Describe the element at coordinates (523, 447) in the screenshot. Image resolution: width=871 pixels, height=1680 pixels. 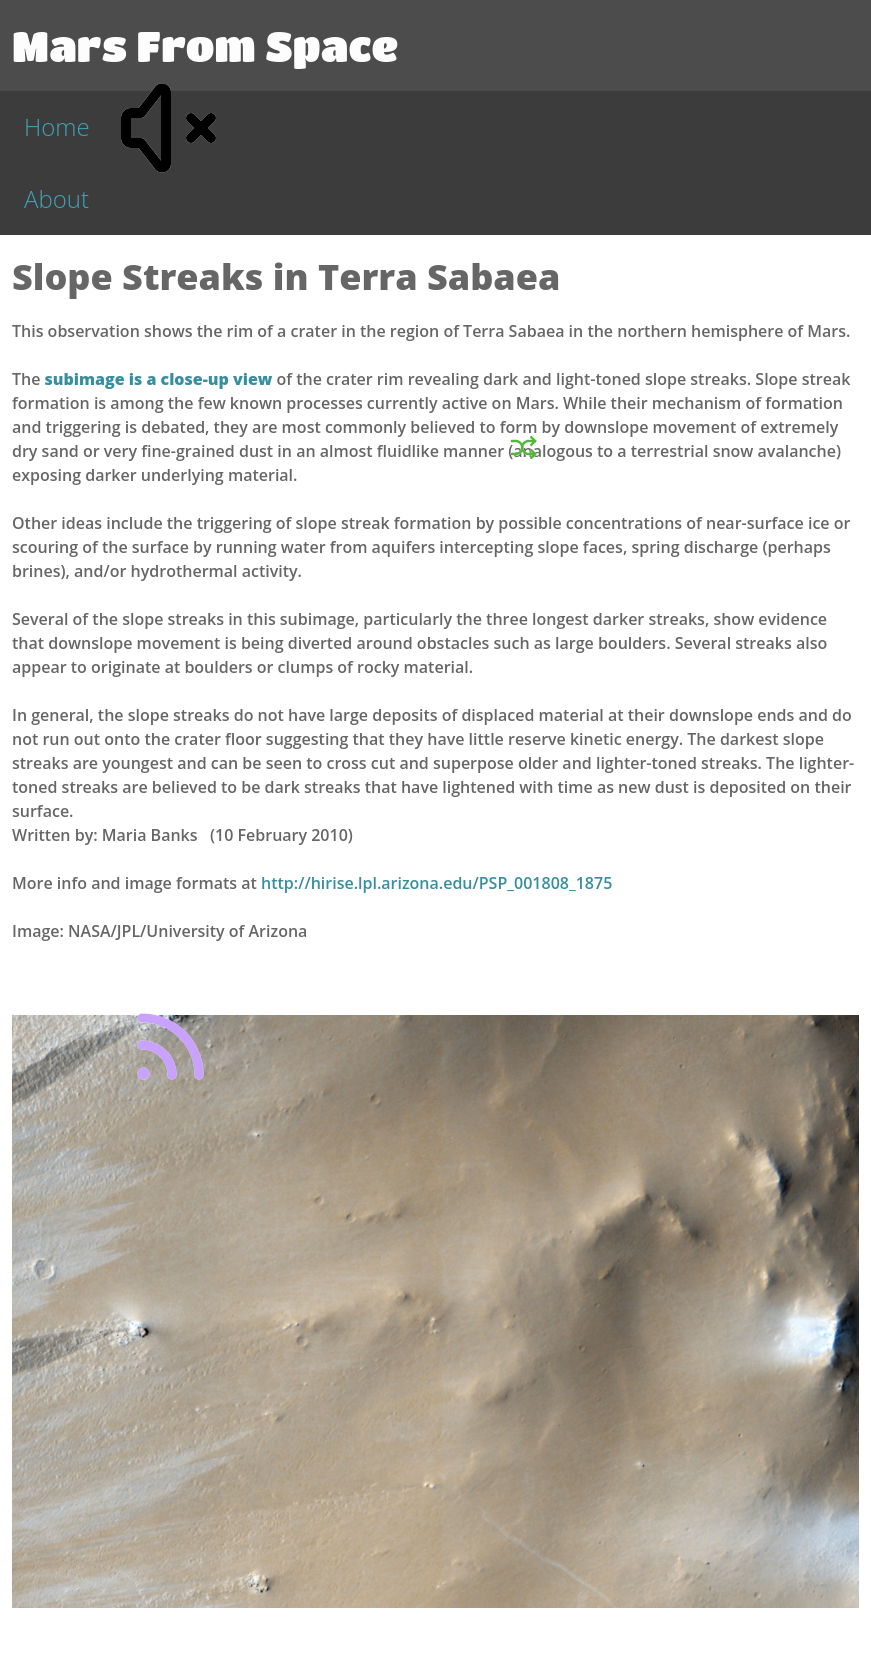
I see `shuffle or randomize playback order` at that location.